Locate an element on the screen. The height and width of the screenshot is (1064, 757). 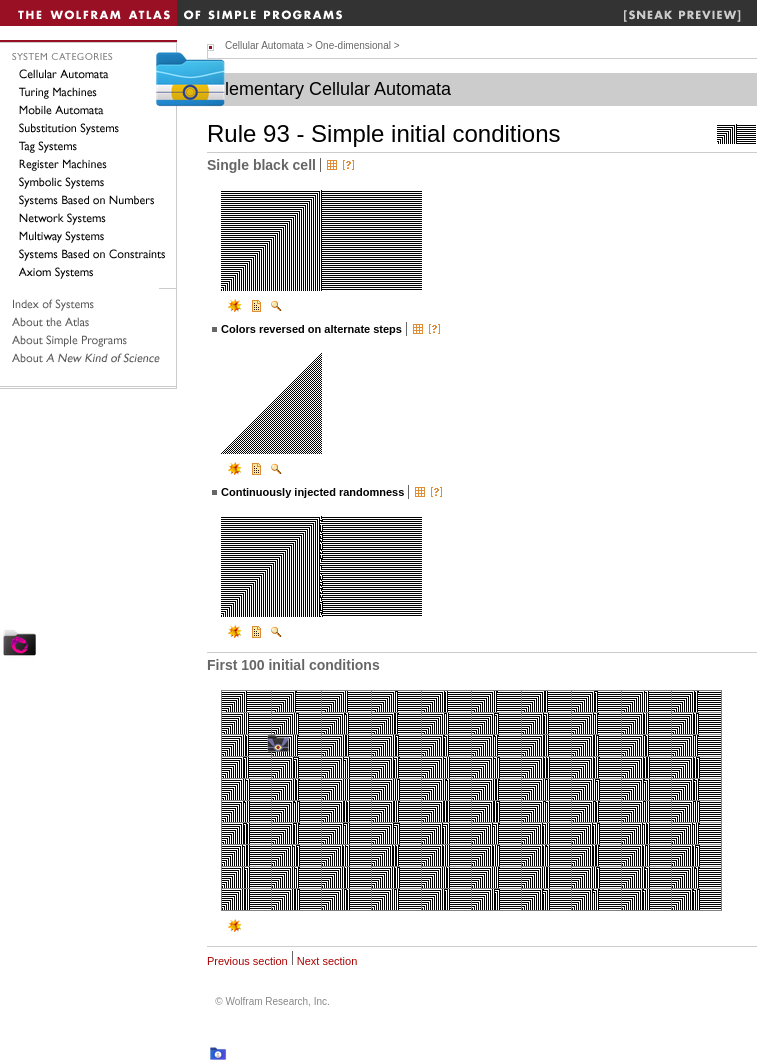
open pokémon collection folder is located at coordinates (190, 81).